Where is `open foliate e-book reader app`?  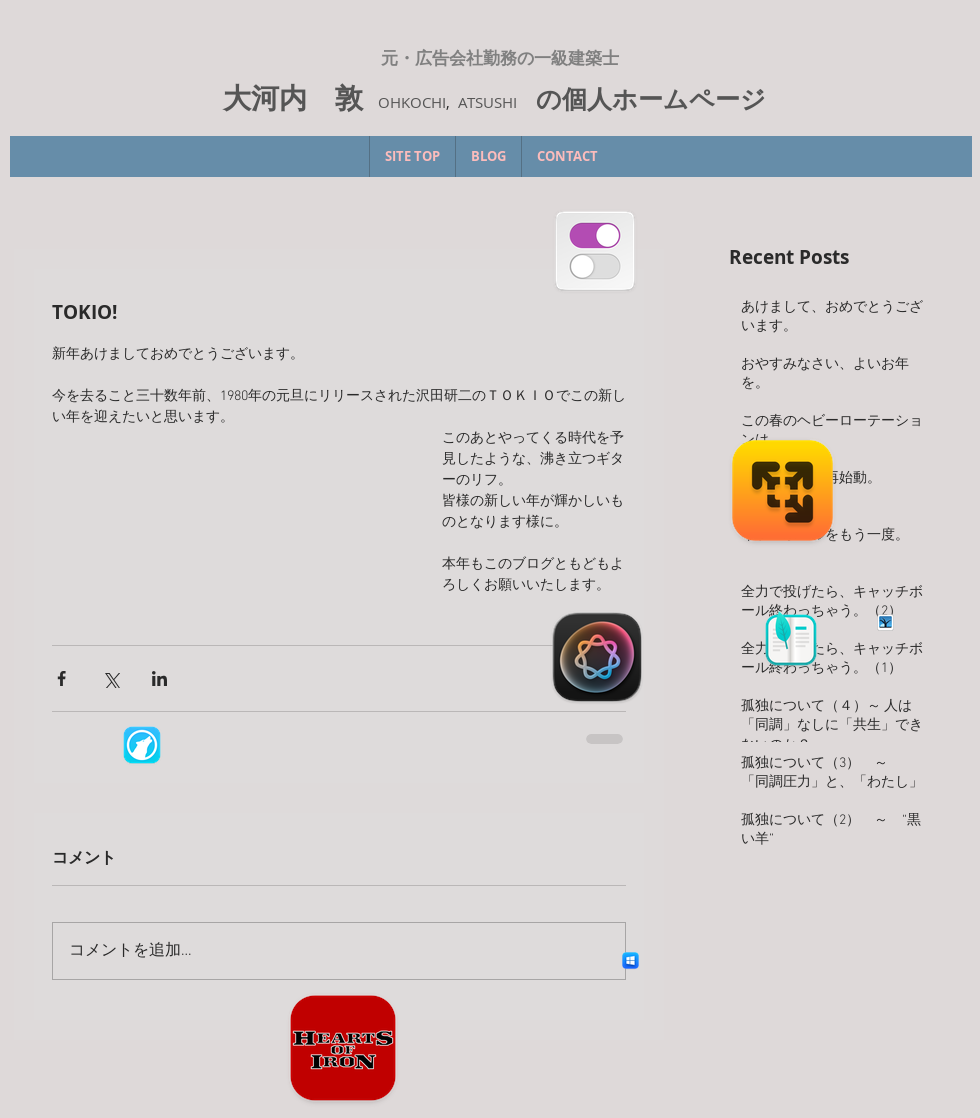
open foliate e-book reader app is located at coordinates (791, 640).